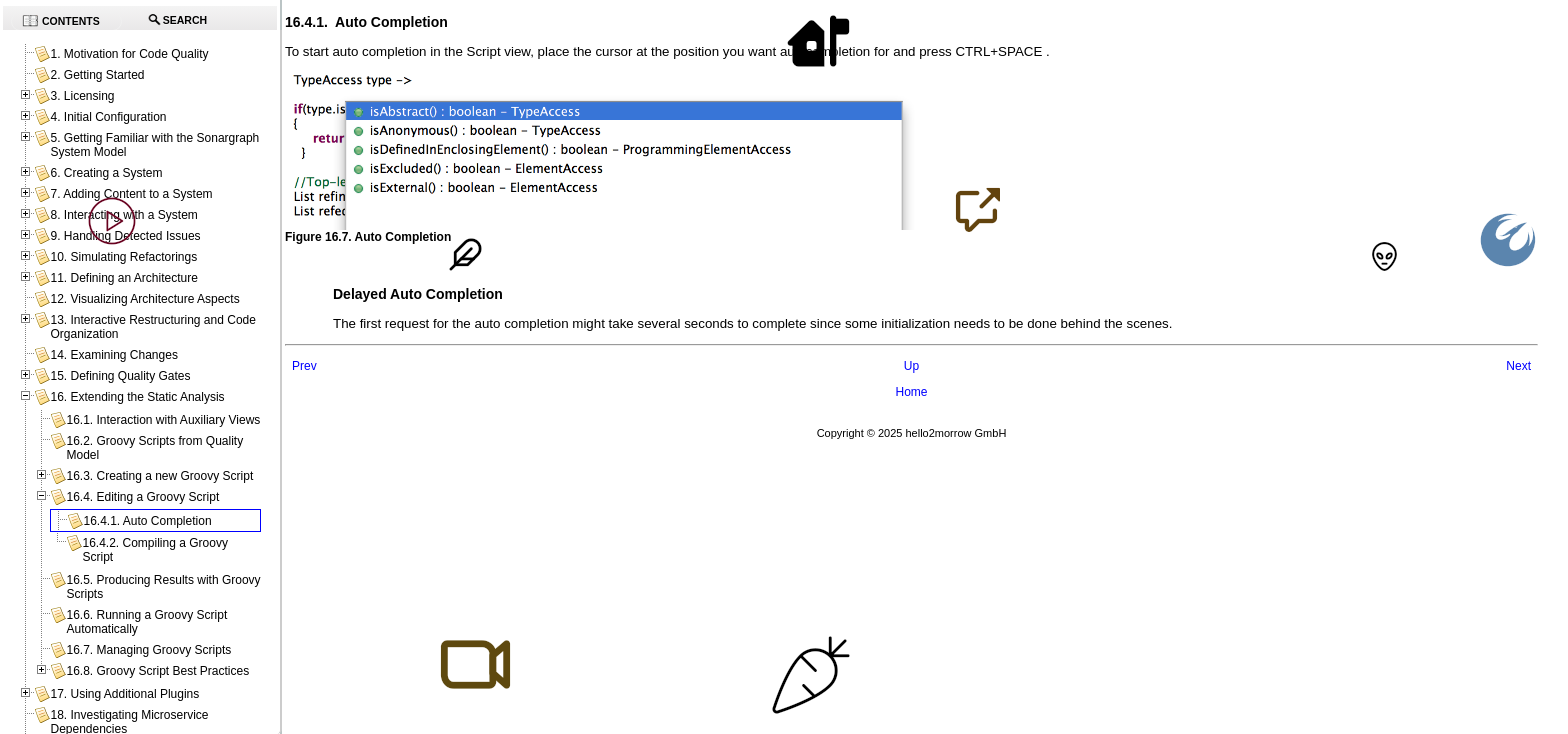 This screenshot has height=734, width=1568. Describe the element at coordinates (112, 221) in the screenshot. I see `play media or video content` at that location.